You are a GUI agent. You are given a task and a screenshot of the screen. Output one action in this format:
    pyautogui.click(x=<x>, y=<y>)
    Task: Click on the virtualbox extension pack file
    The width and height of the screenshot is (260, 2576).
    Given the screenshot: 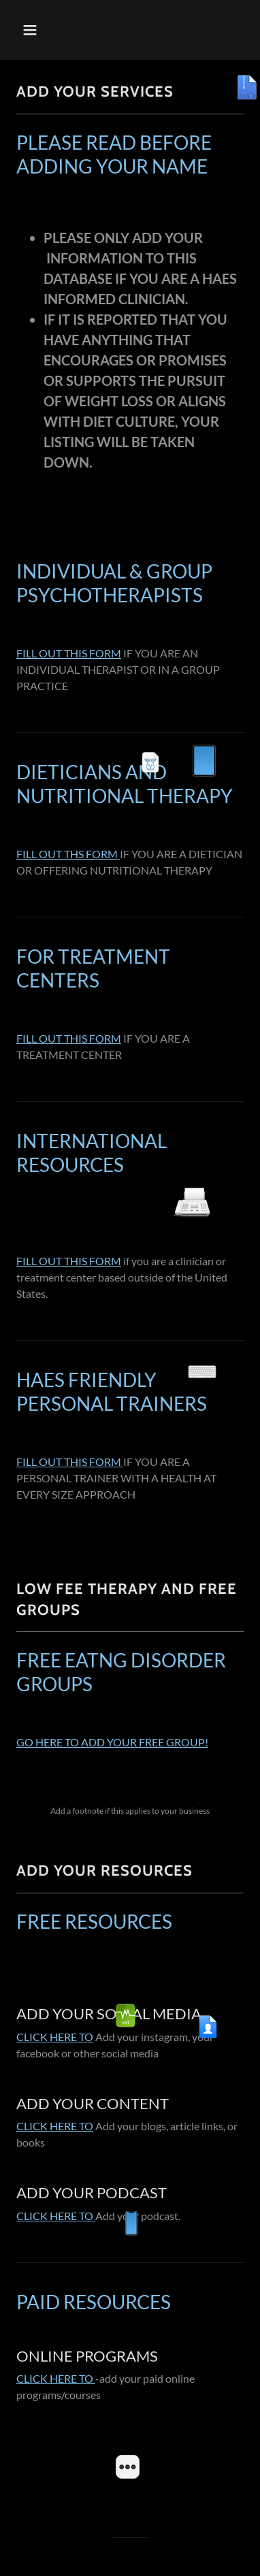 What is the action you would take?
    pyautogui.click(x=125, y=2015)
    